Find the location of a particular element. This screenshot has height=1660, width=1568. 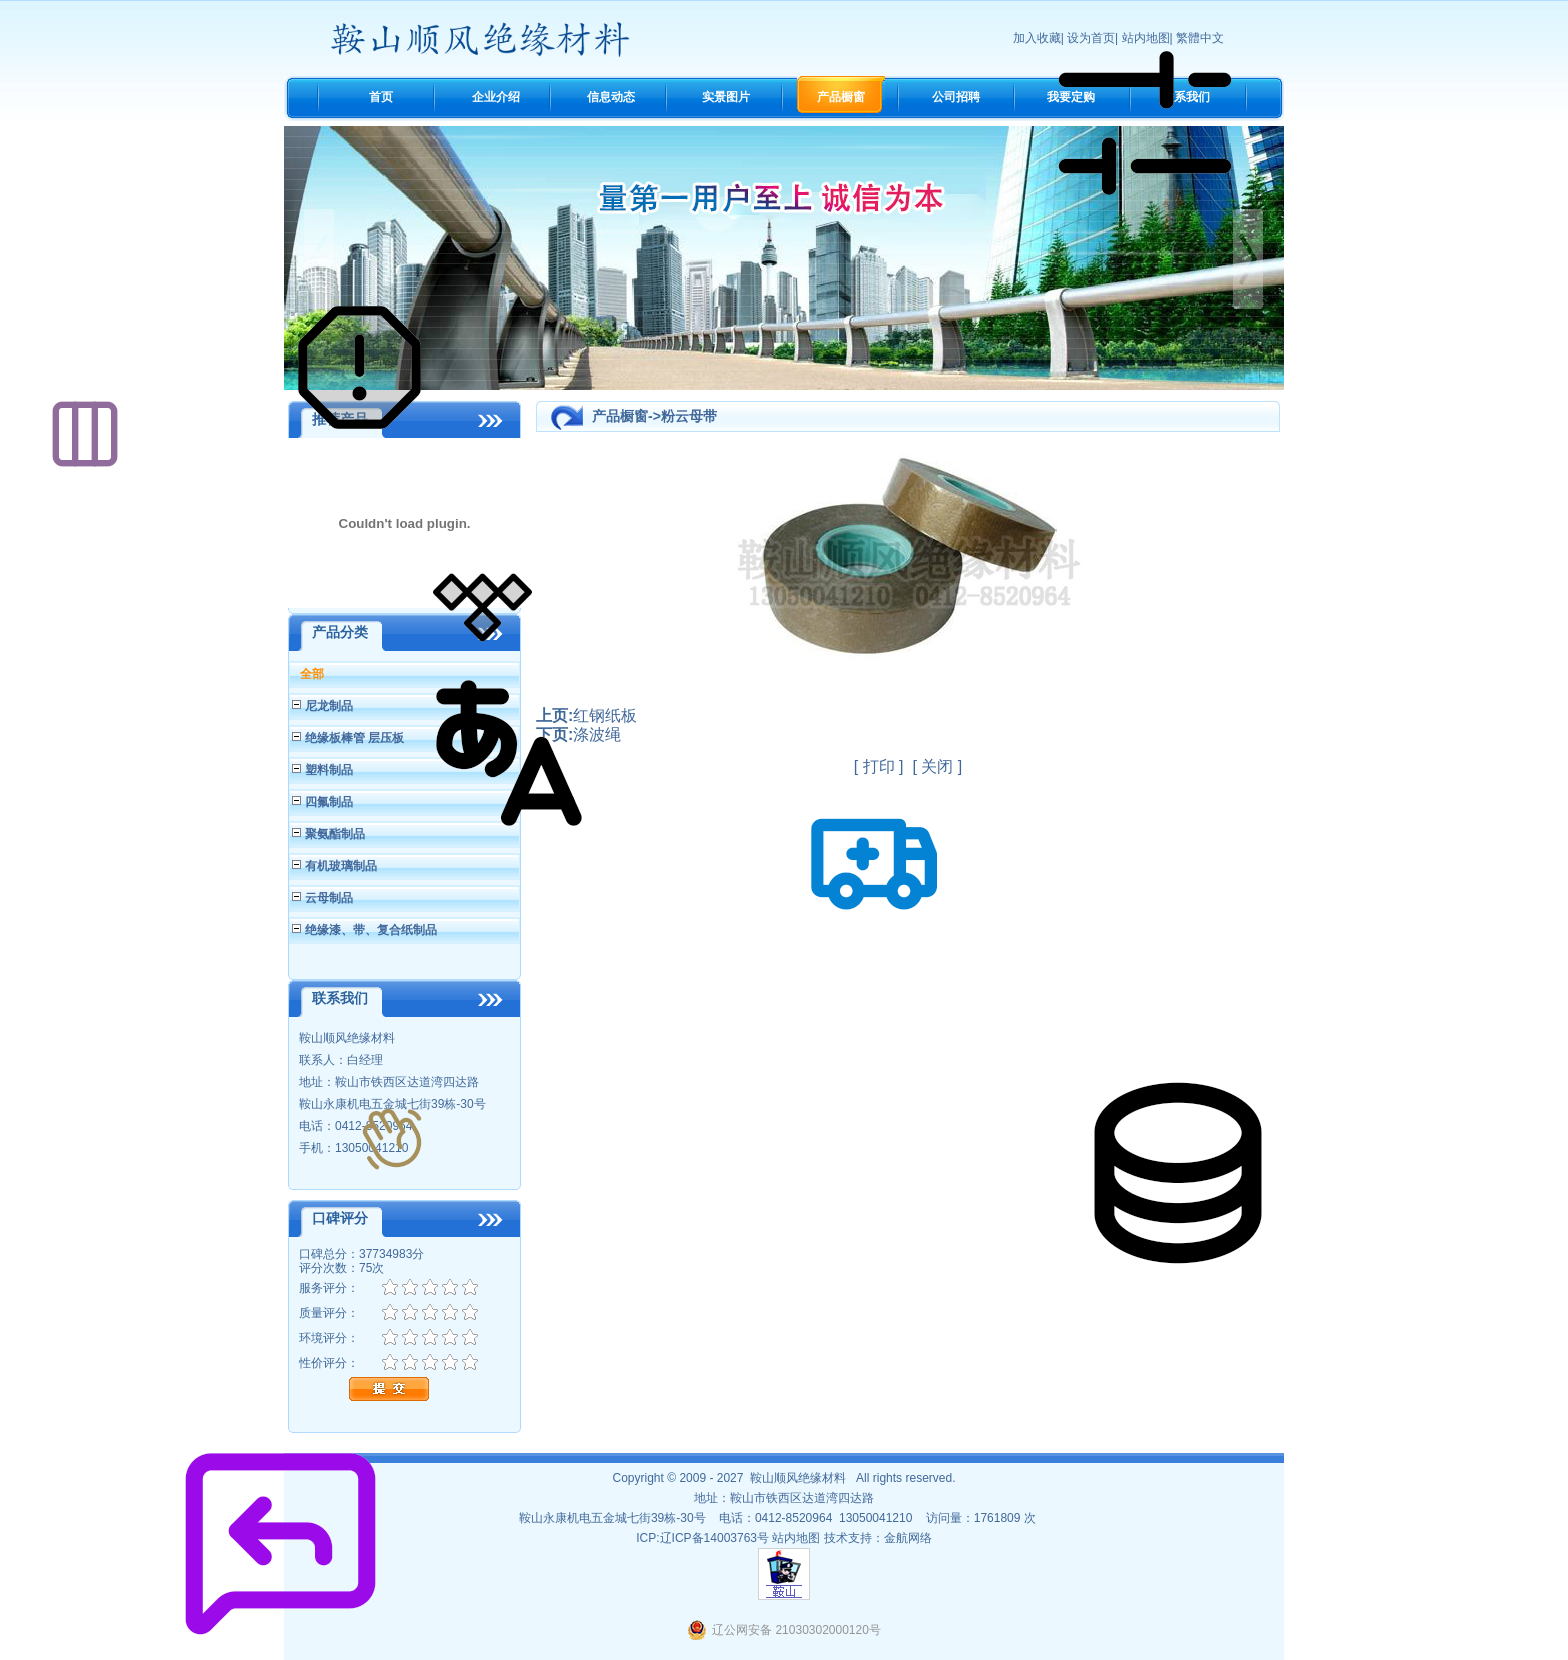

access database or data storage is located at coordinates (1178, 1173).